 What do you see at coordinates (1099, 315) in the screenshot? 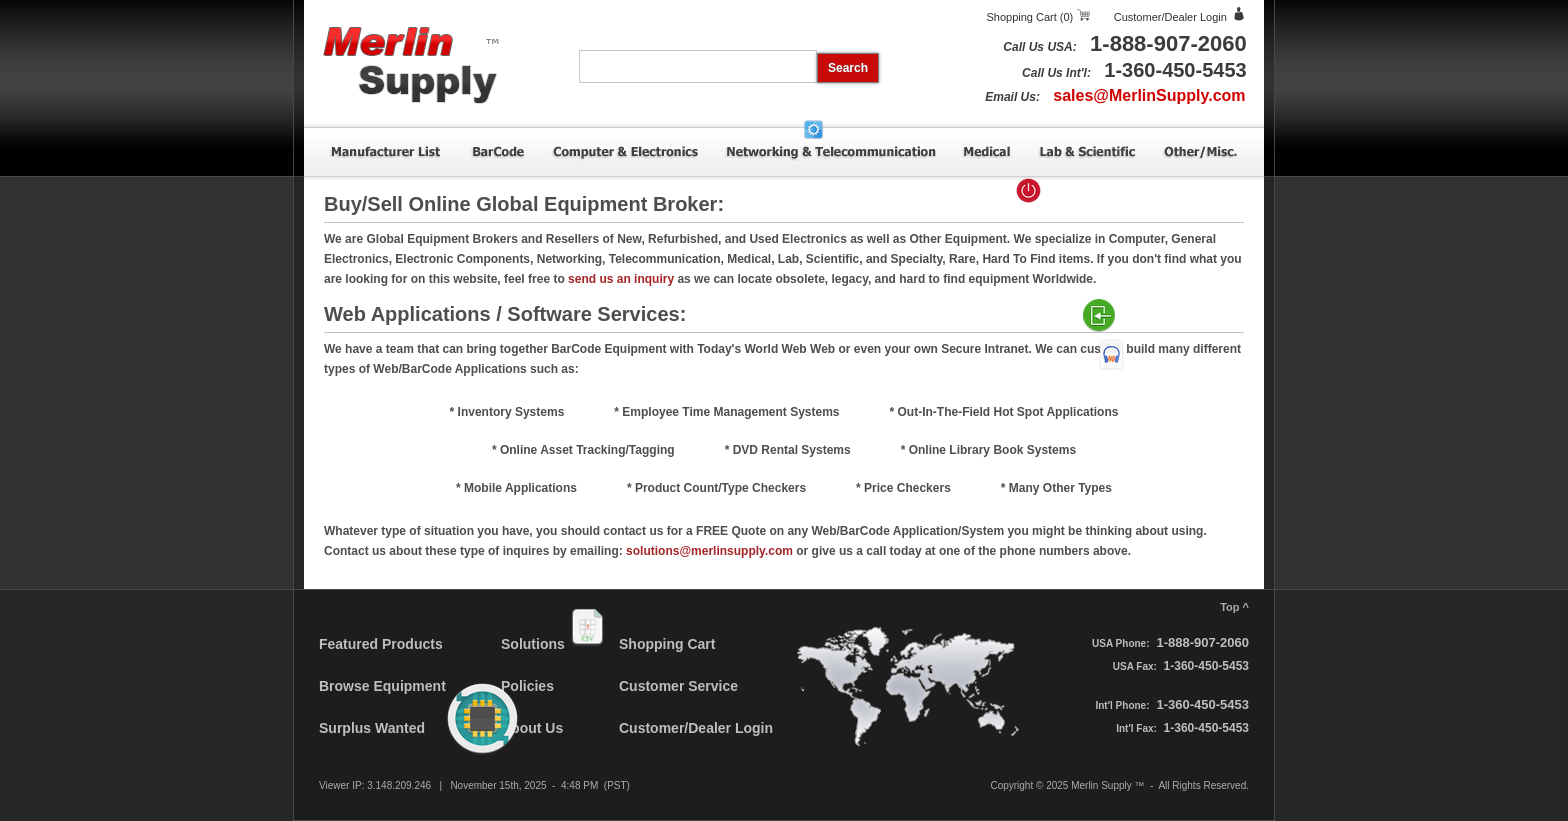
I see `log out of the current session` at bounding box center [1099, 315].